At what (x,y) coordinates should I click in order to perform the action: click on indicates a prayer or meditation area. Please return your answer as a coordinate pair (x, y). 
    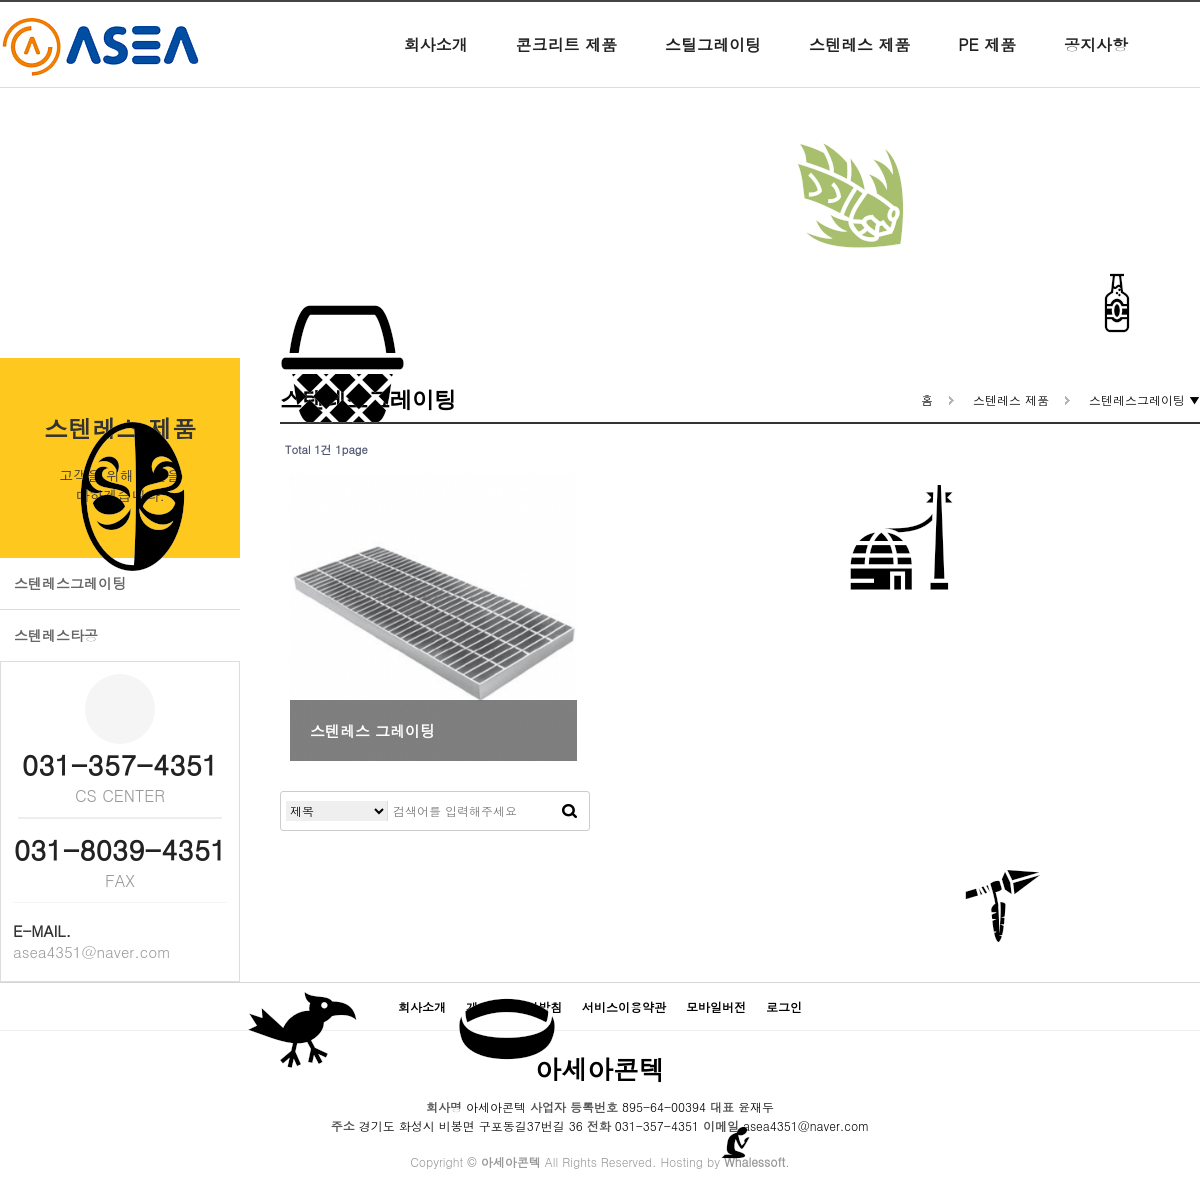
    Looking at the image, I should click on (735, 1141).